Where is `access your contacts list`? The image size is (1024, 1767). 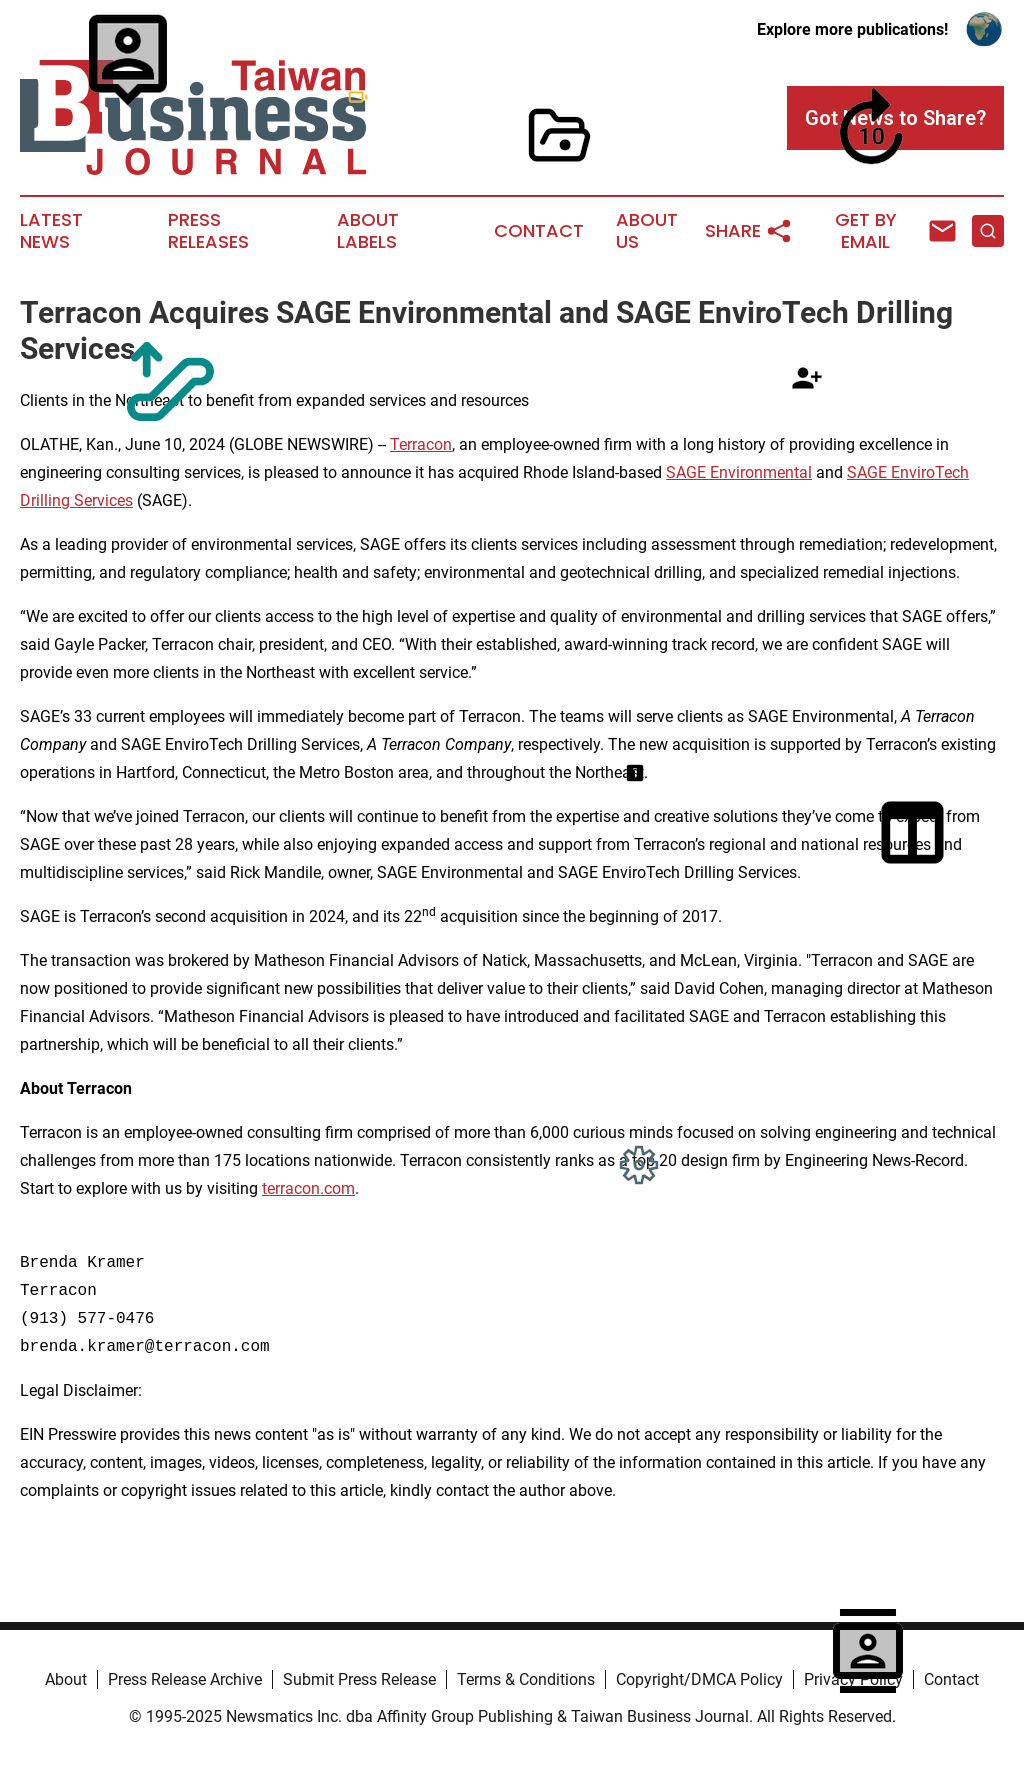
access your contacts list is located at coordinates (868, 1651).